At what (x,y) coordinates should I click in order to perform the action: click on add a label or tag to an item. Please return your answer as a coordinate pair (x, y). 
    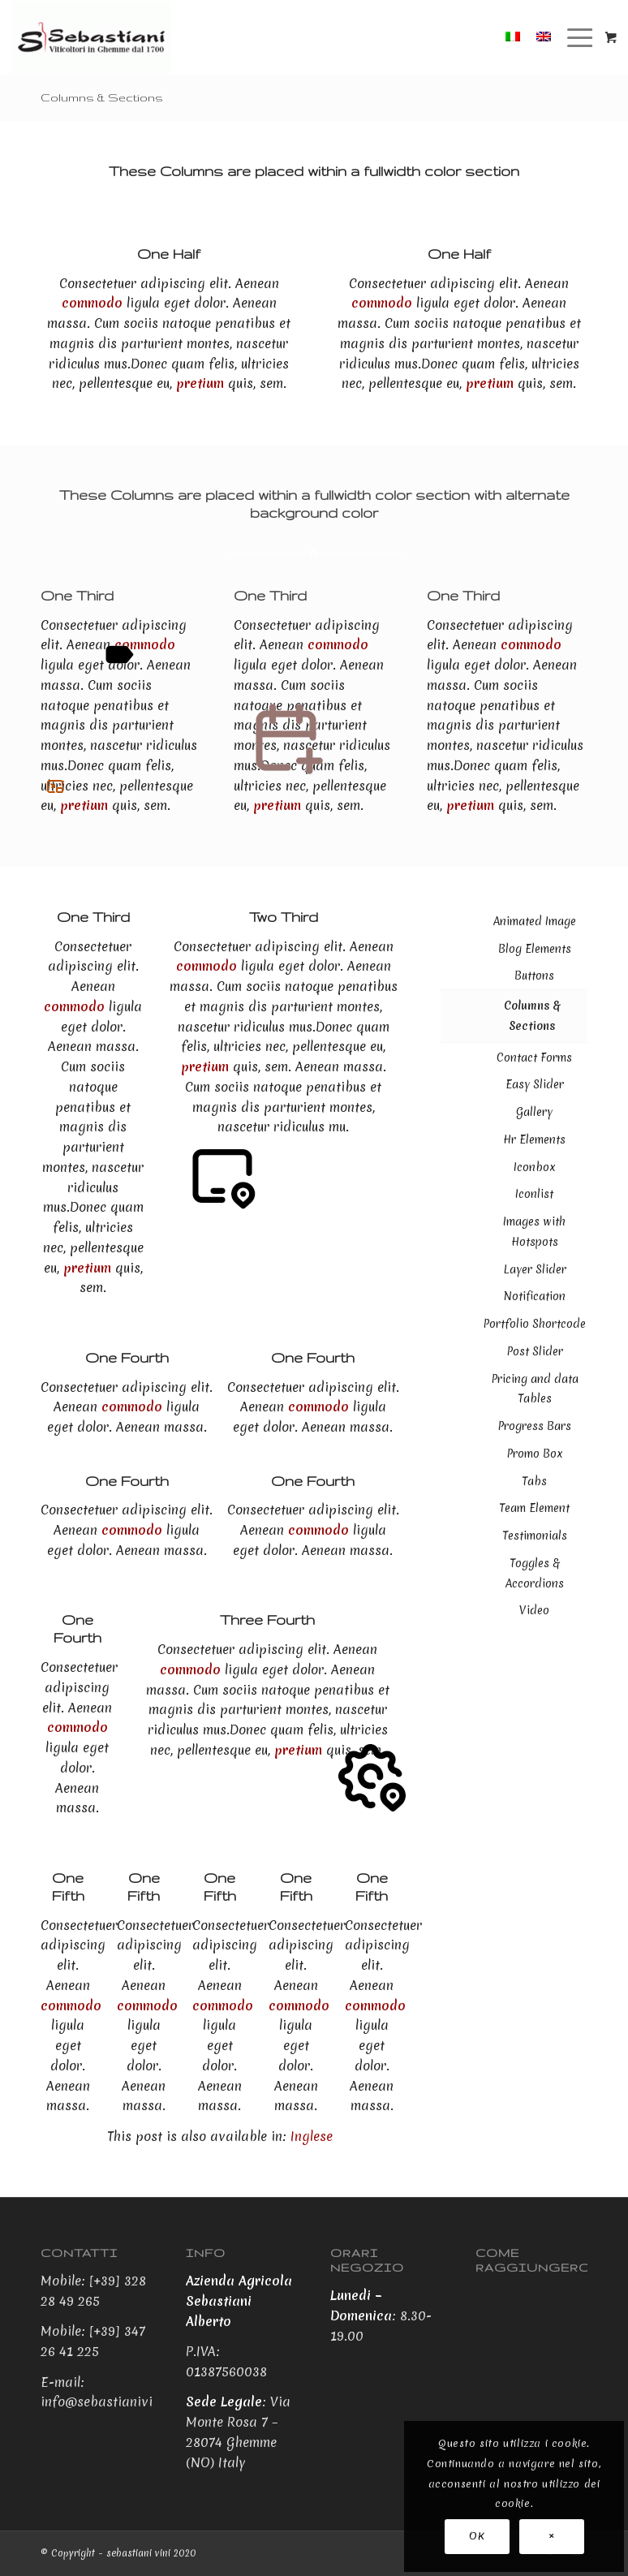
    Looking at the image, I should click on (118, 654).